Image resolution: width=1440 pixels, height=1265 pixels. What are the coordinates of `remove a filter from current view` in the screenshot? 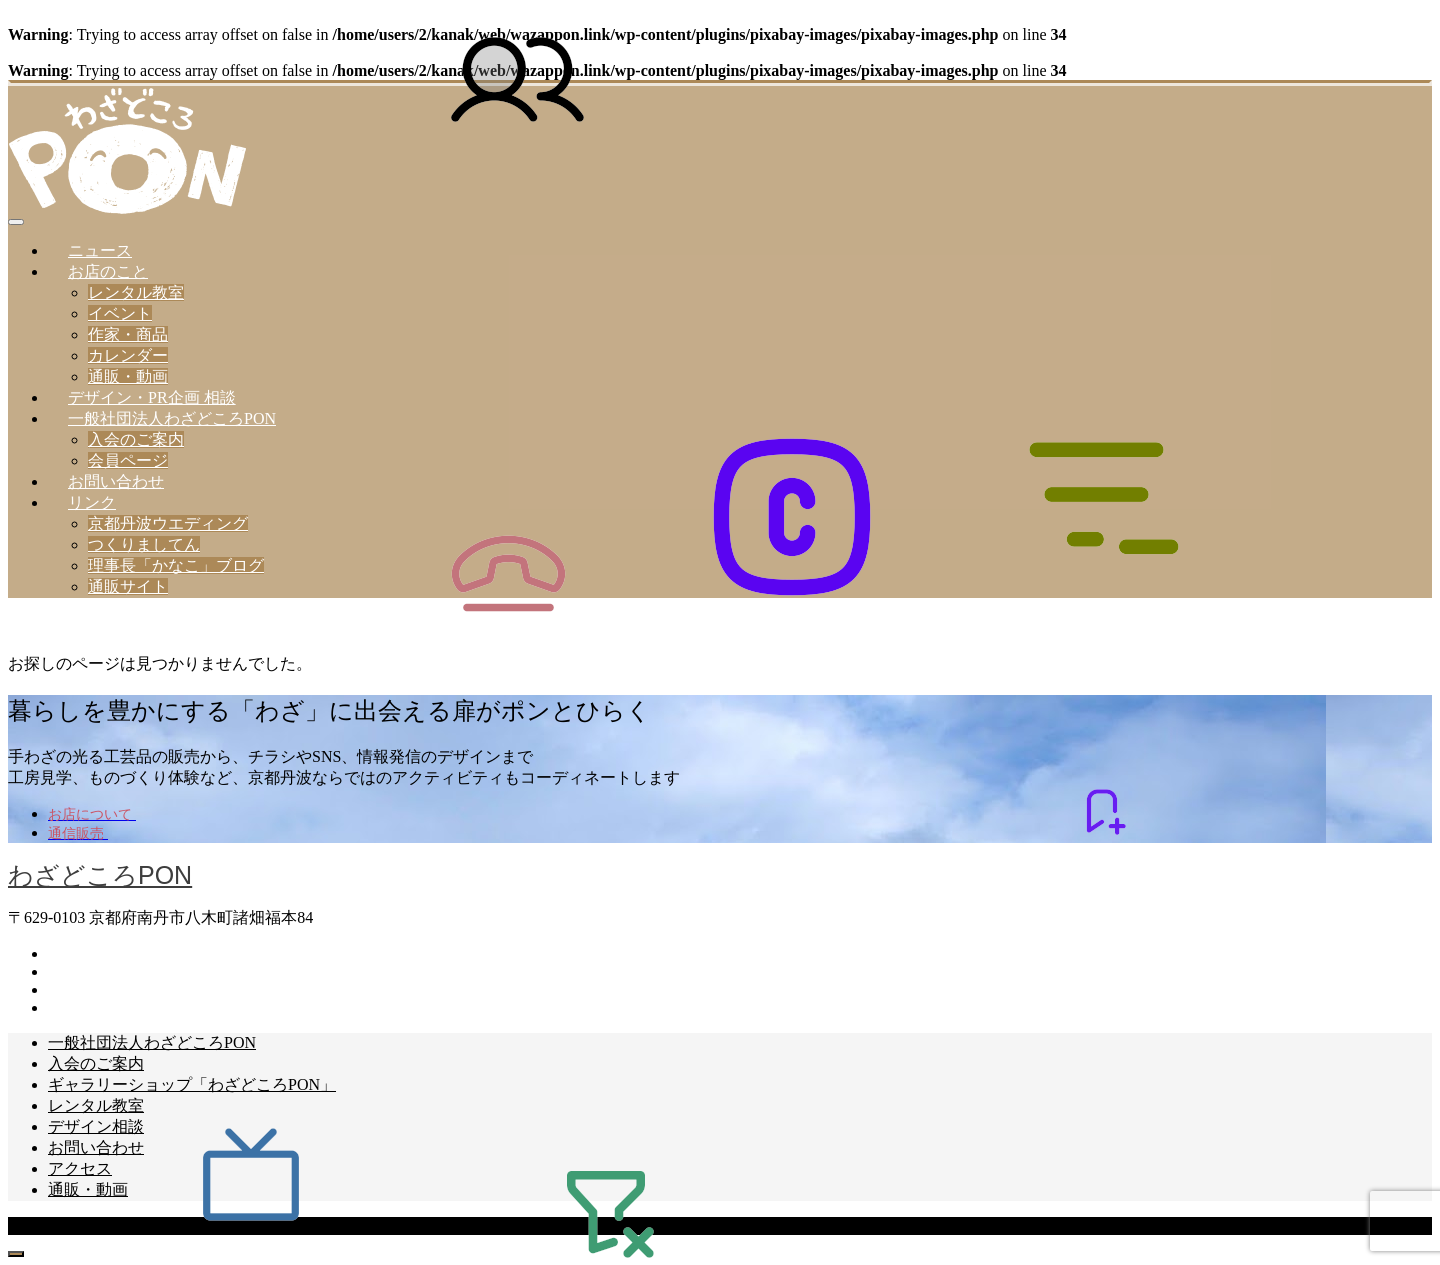 It's located at (1096, 494).